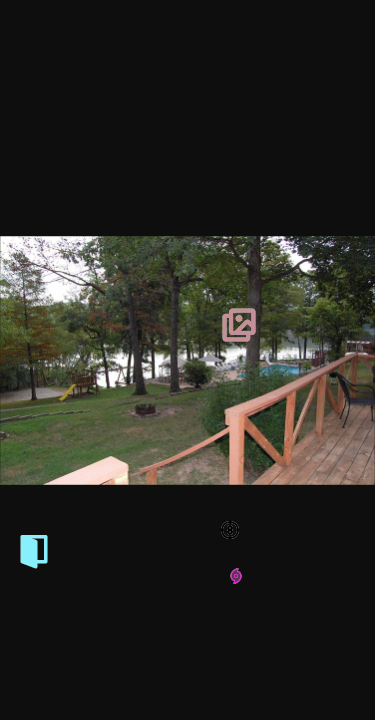  What do you see at coordinates (236, 576) in the screenshot?
I see `indicates severe weather alert or hurricane warning` at bounding box center [236, 576].